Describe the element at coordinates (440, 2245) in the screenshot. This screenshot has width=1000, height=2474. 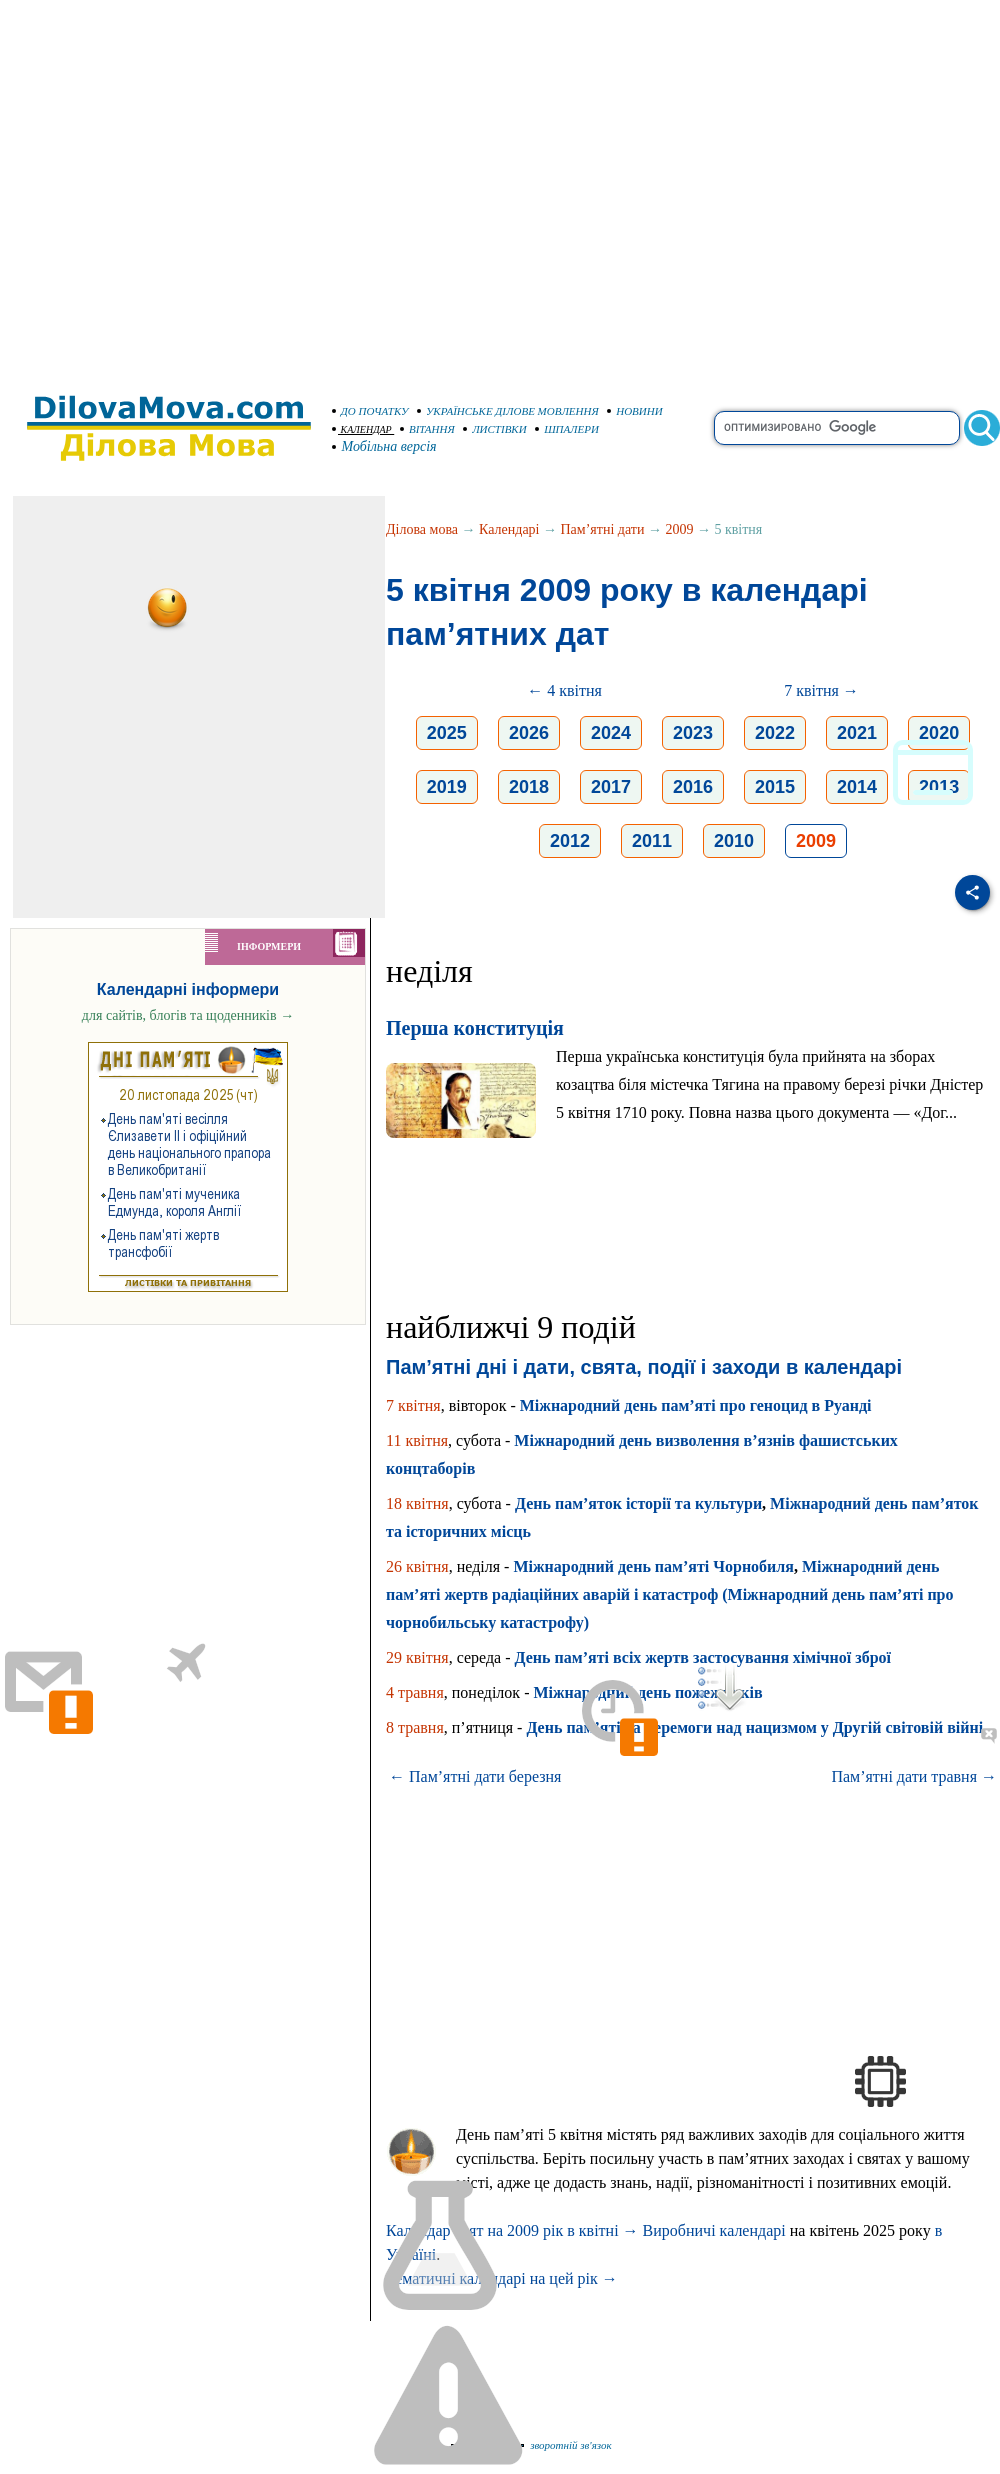
I see `open science or laboratory applications` at that location.